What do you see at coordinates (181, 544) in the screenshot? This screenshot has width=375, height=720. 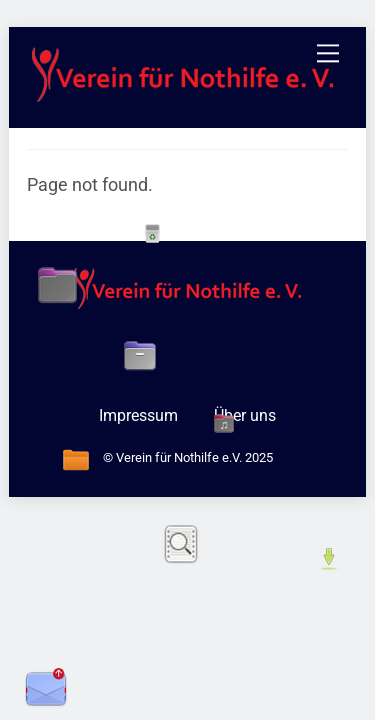 I see `open the log viewer application` at bounding box center [181, 544].